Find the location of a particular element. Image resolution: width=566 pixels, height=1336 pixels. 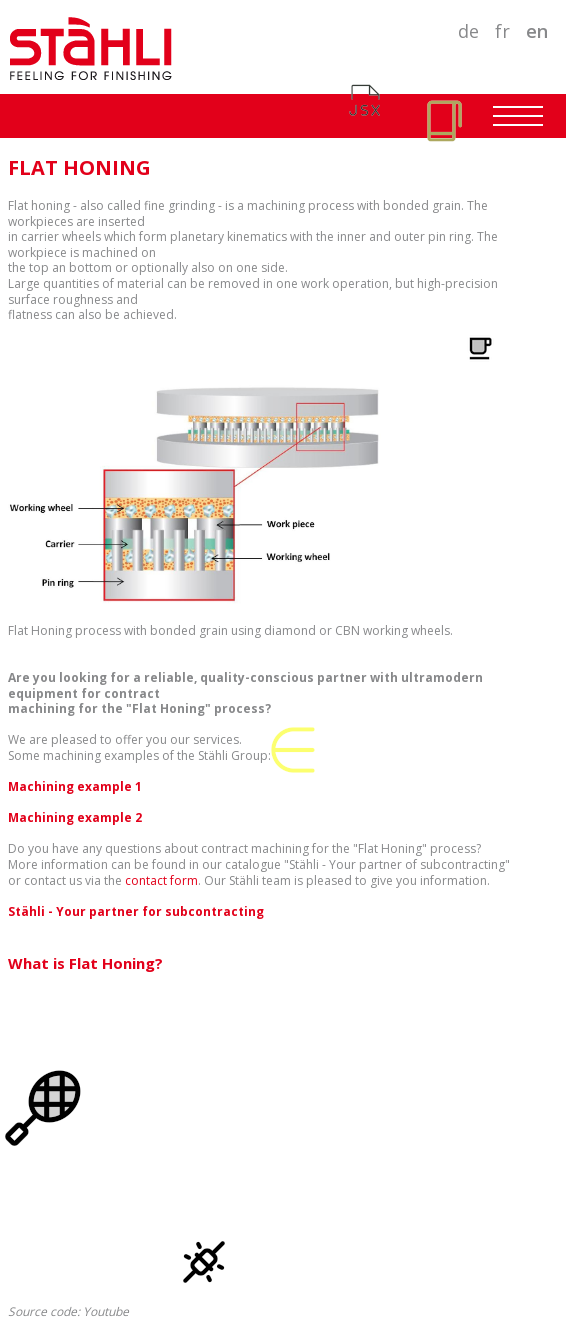

indicates set membership in mathematical notation is located at coordinates (294, 750).